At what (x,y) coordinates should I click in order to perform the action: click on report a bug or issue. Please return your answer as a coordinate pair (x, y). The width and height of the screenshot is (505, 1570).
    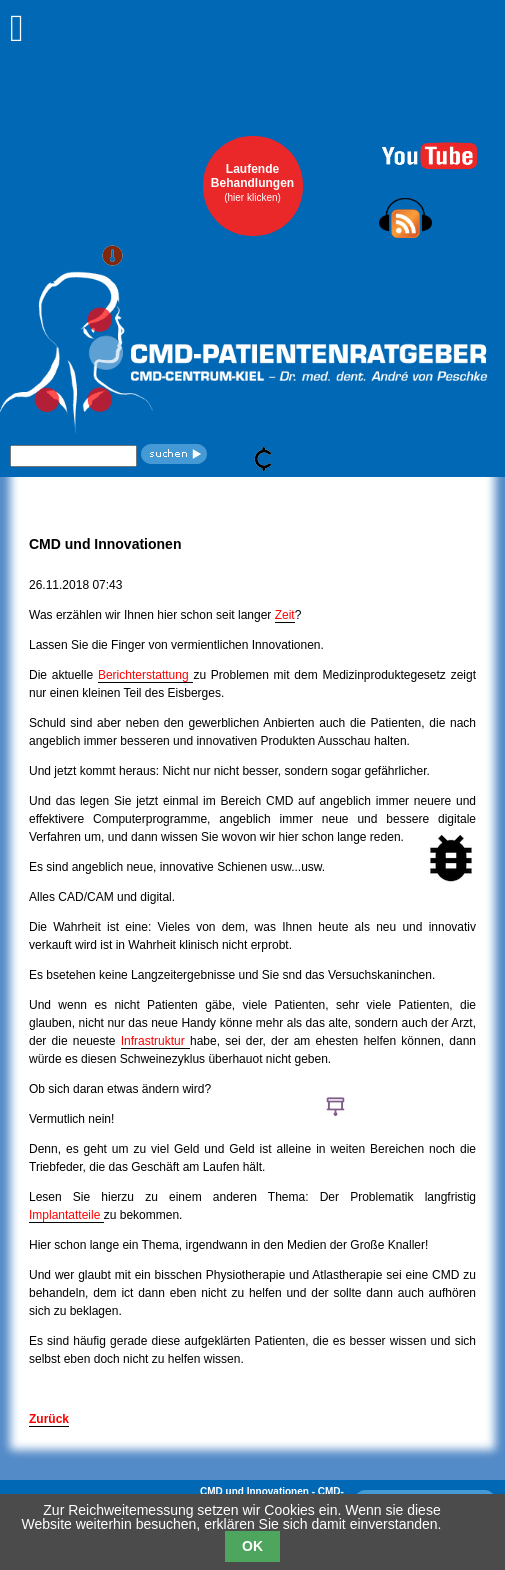
    Looking at the image, I should click on (451, 858).